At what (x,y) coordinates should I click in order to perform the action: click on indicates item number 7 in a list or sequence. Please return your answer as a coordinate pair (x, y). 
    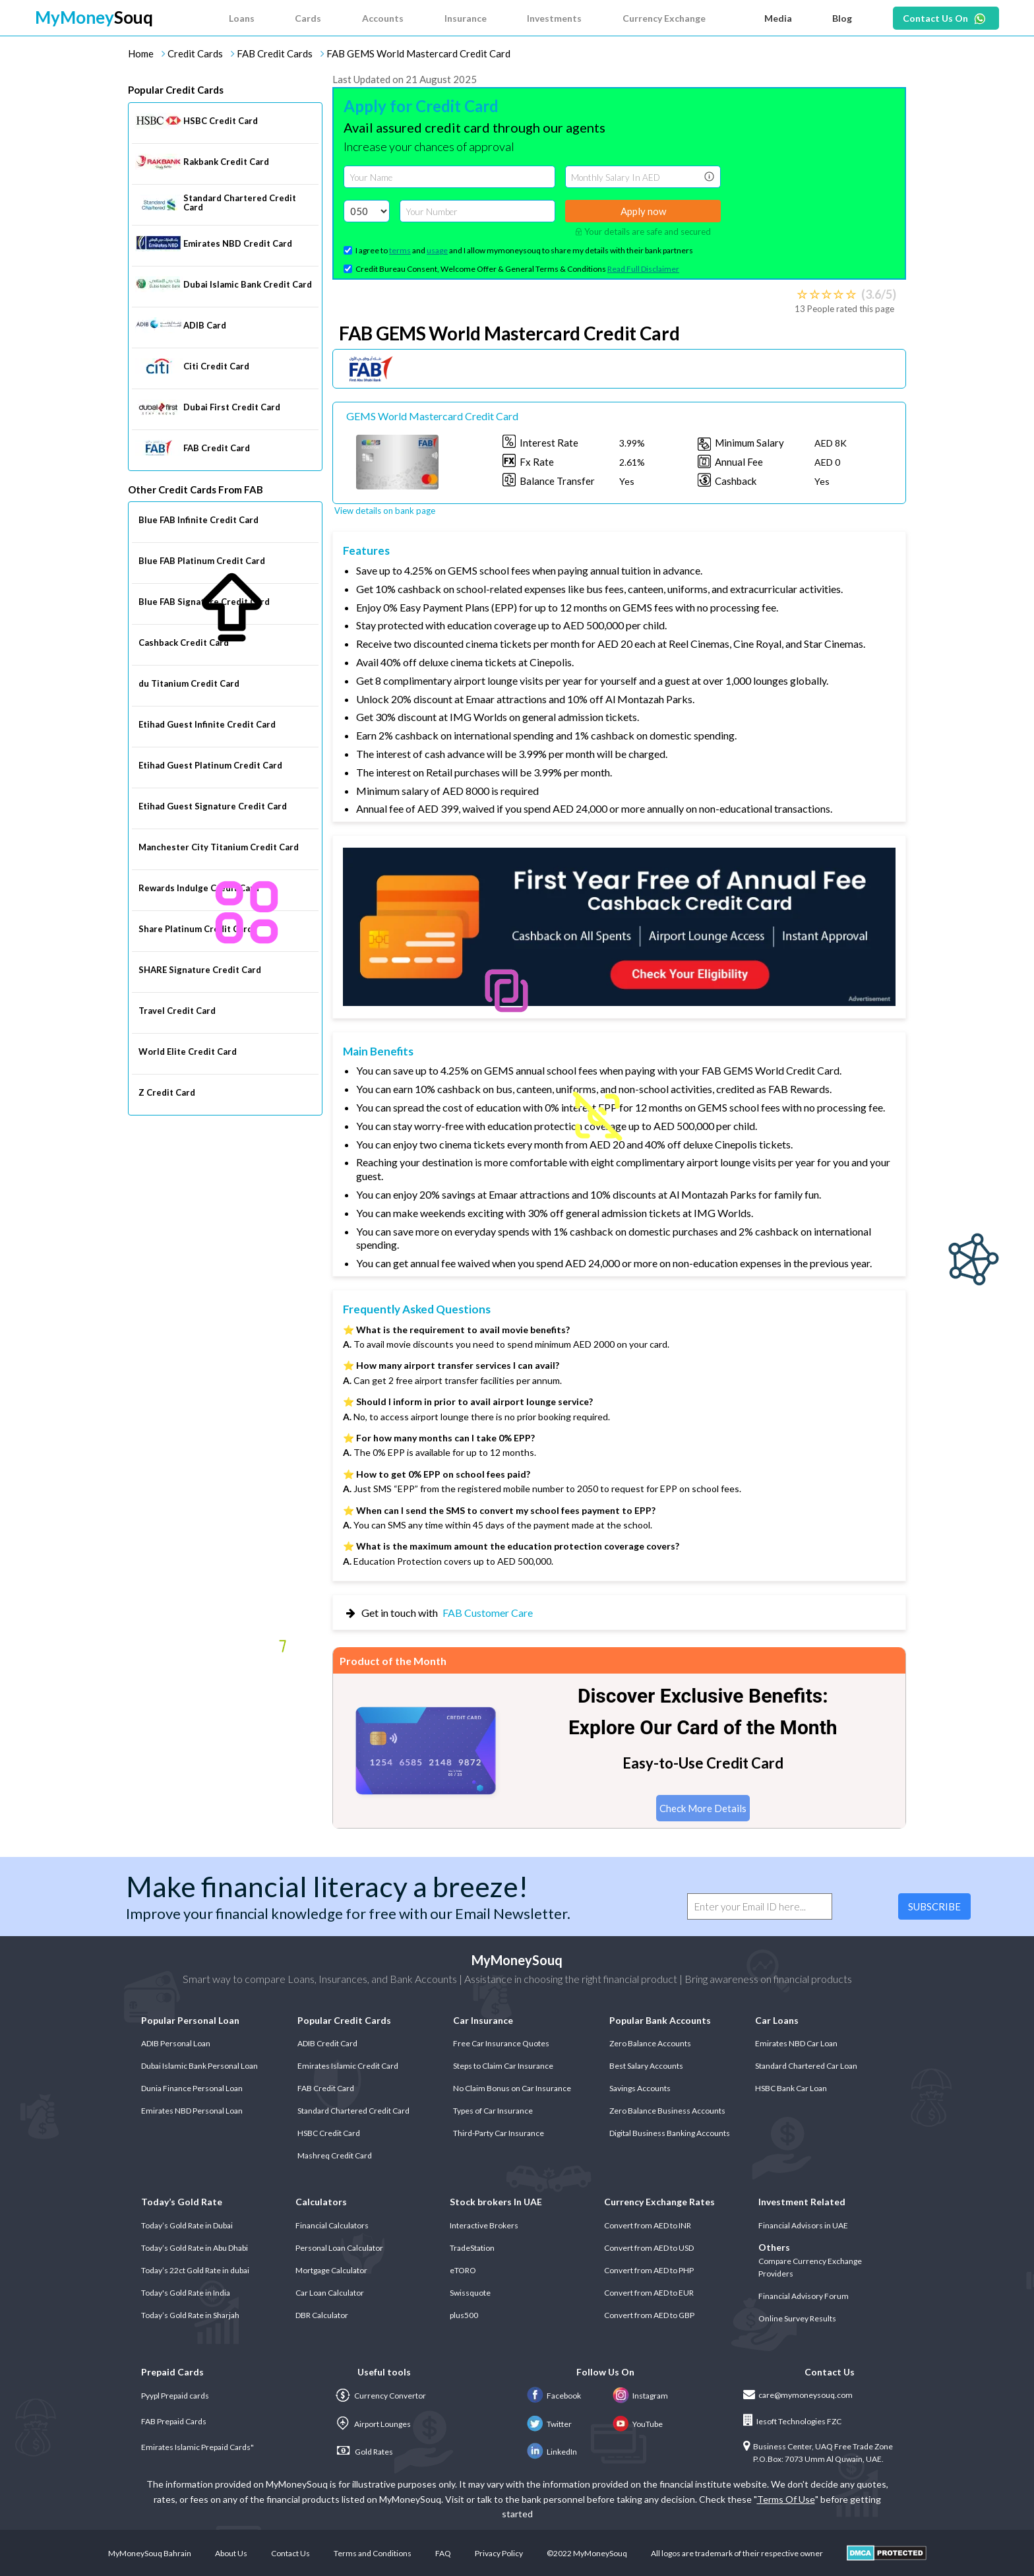
    Looking at the image, I should click on (282, 1646).